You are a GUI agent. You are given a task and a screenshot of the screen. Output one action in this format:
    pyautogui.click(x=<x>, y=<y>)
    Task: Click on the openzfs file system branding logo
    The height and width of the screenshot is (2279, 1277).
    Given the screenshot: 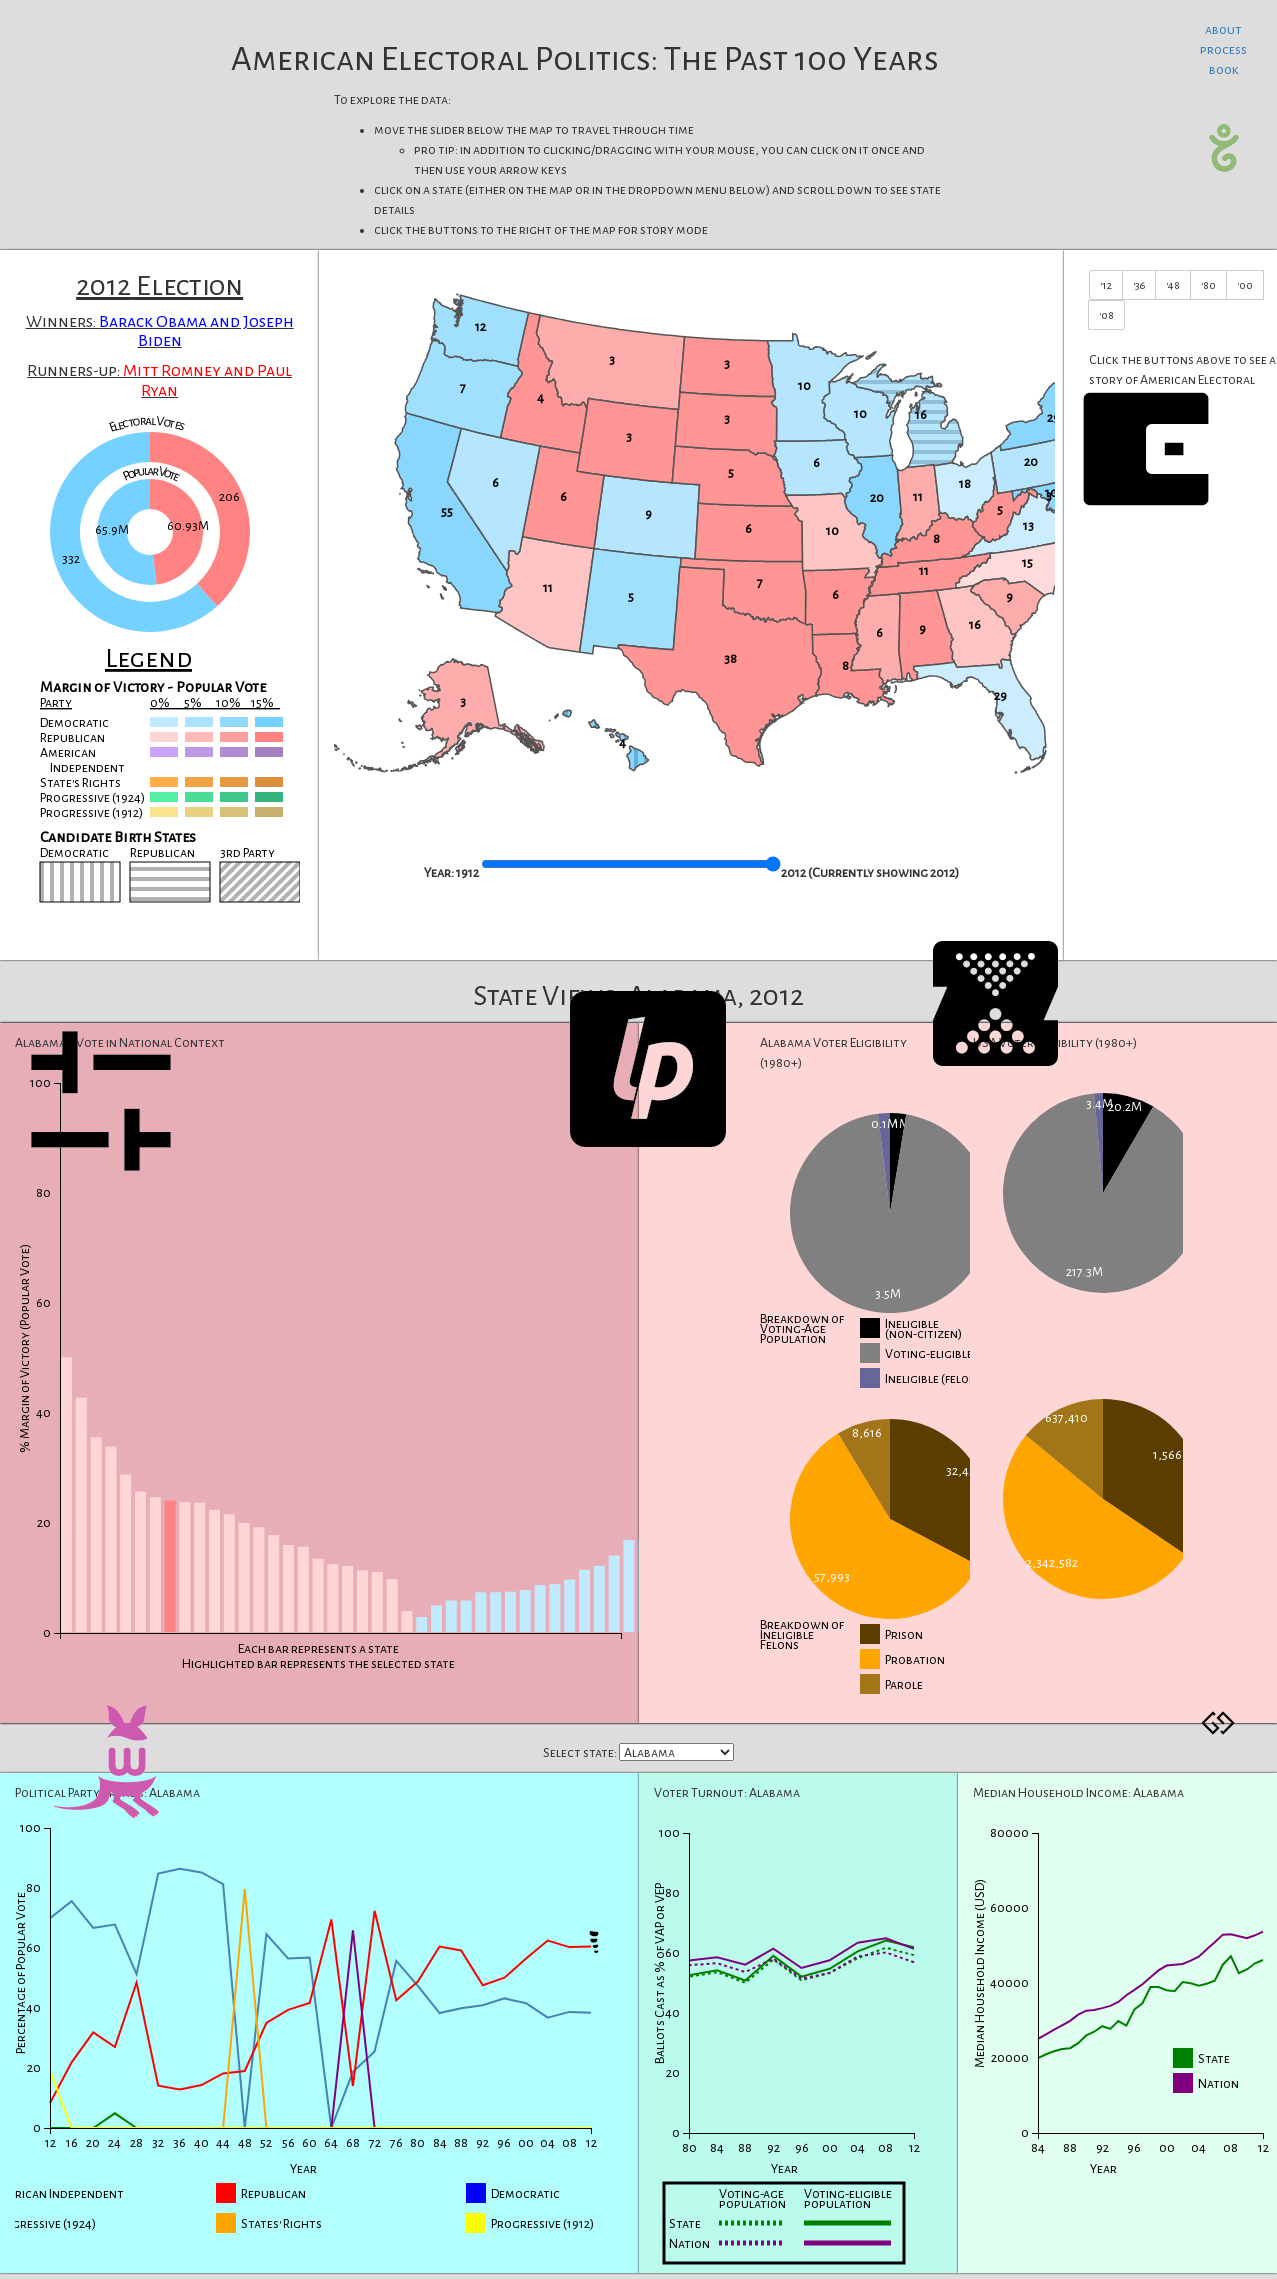 What is the action you would take?
    pyautogui.click(x=995, y=1003)
    